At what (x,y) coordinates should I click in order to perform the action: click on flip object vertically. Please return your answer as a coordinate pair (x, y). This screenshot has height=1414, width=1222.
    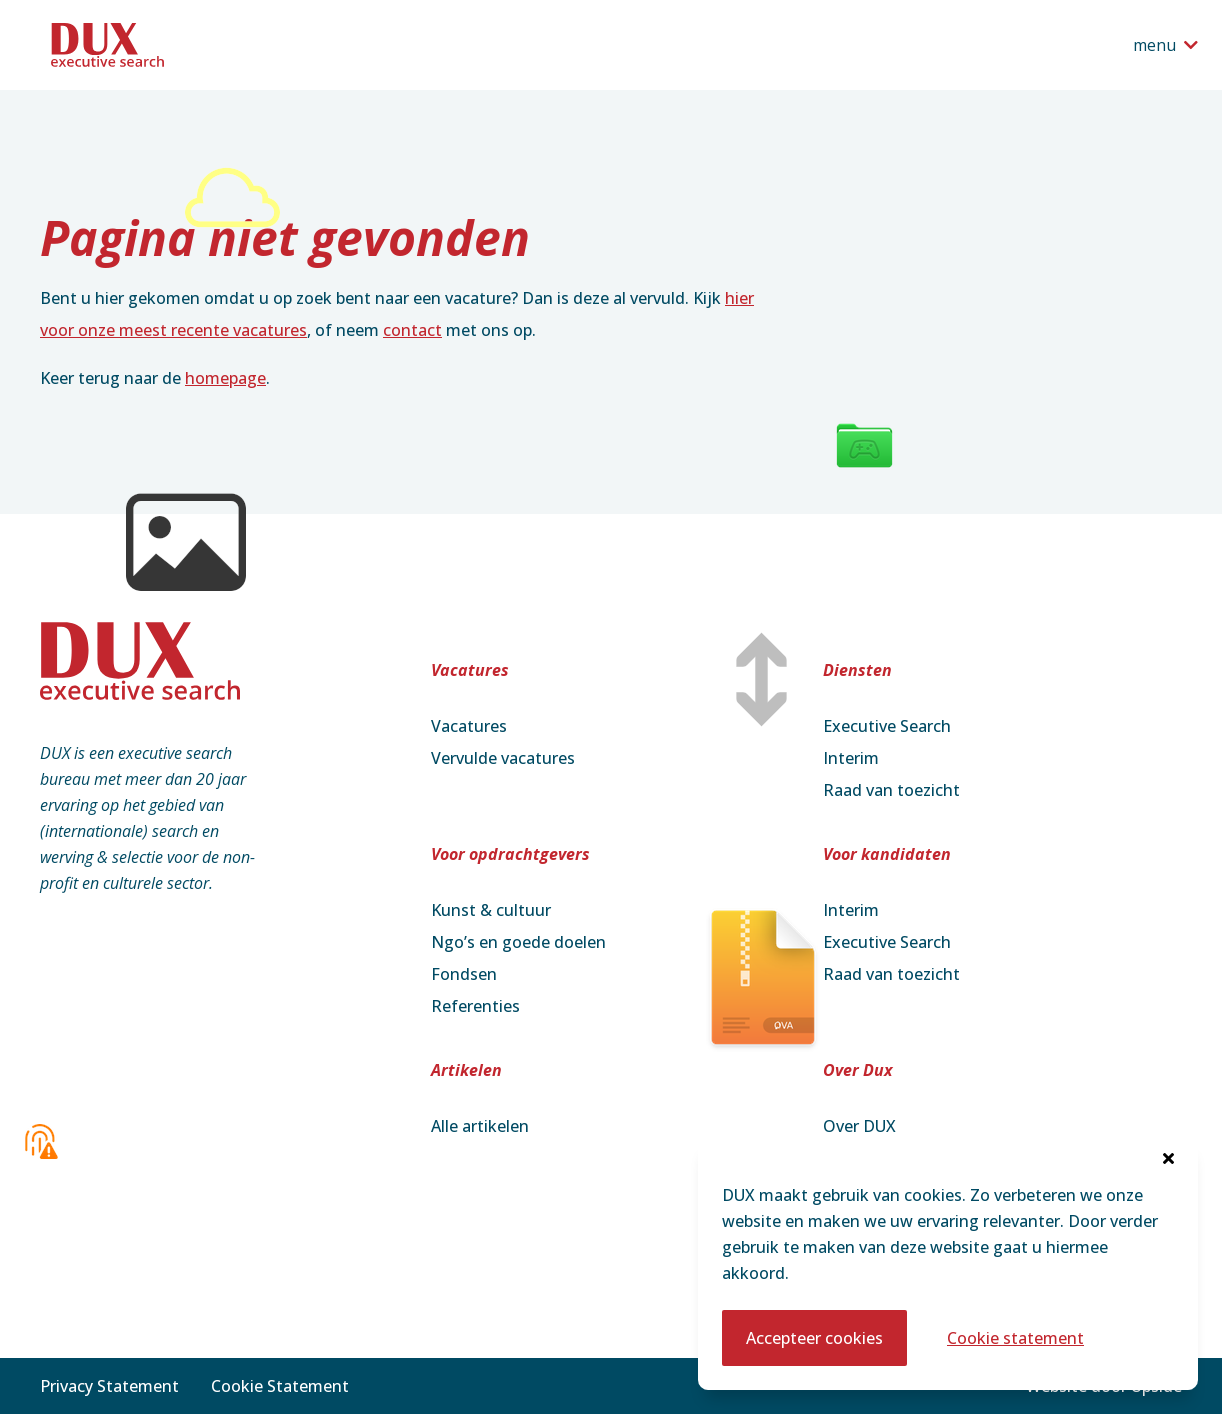
    Looking at the image, I should click on (761, 679).